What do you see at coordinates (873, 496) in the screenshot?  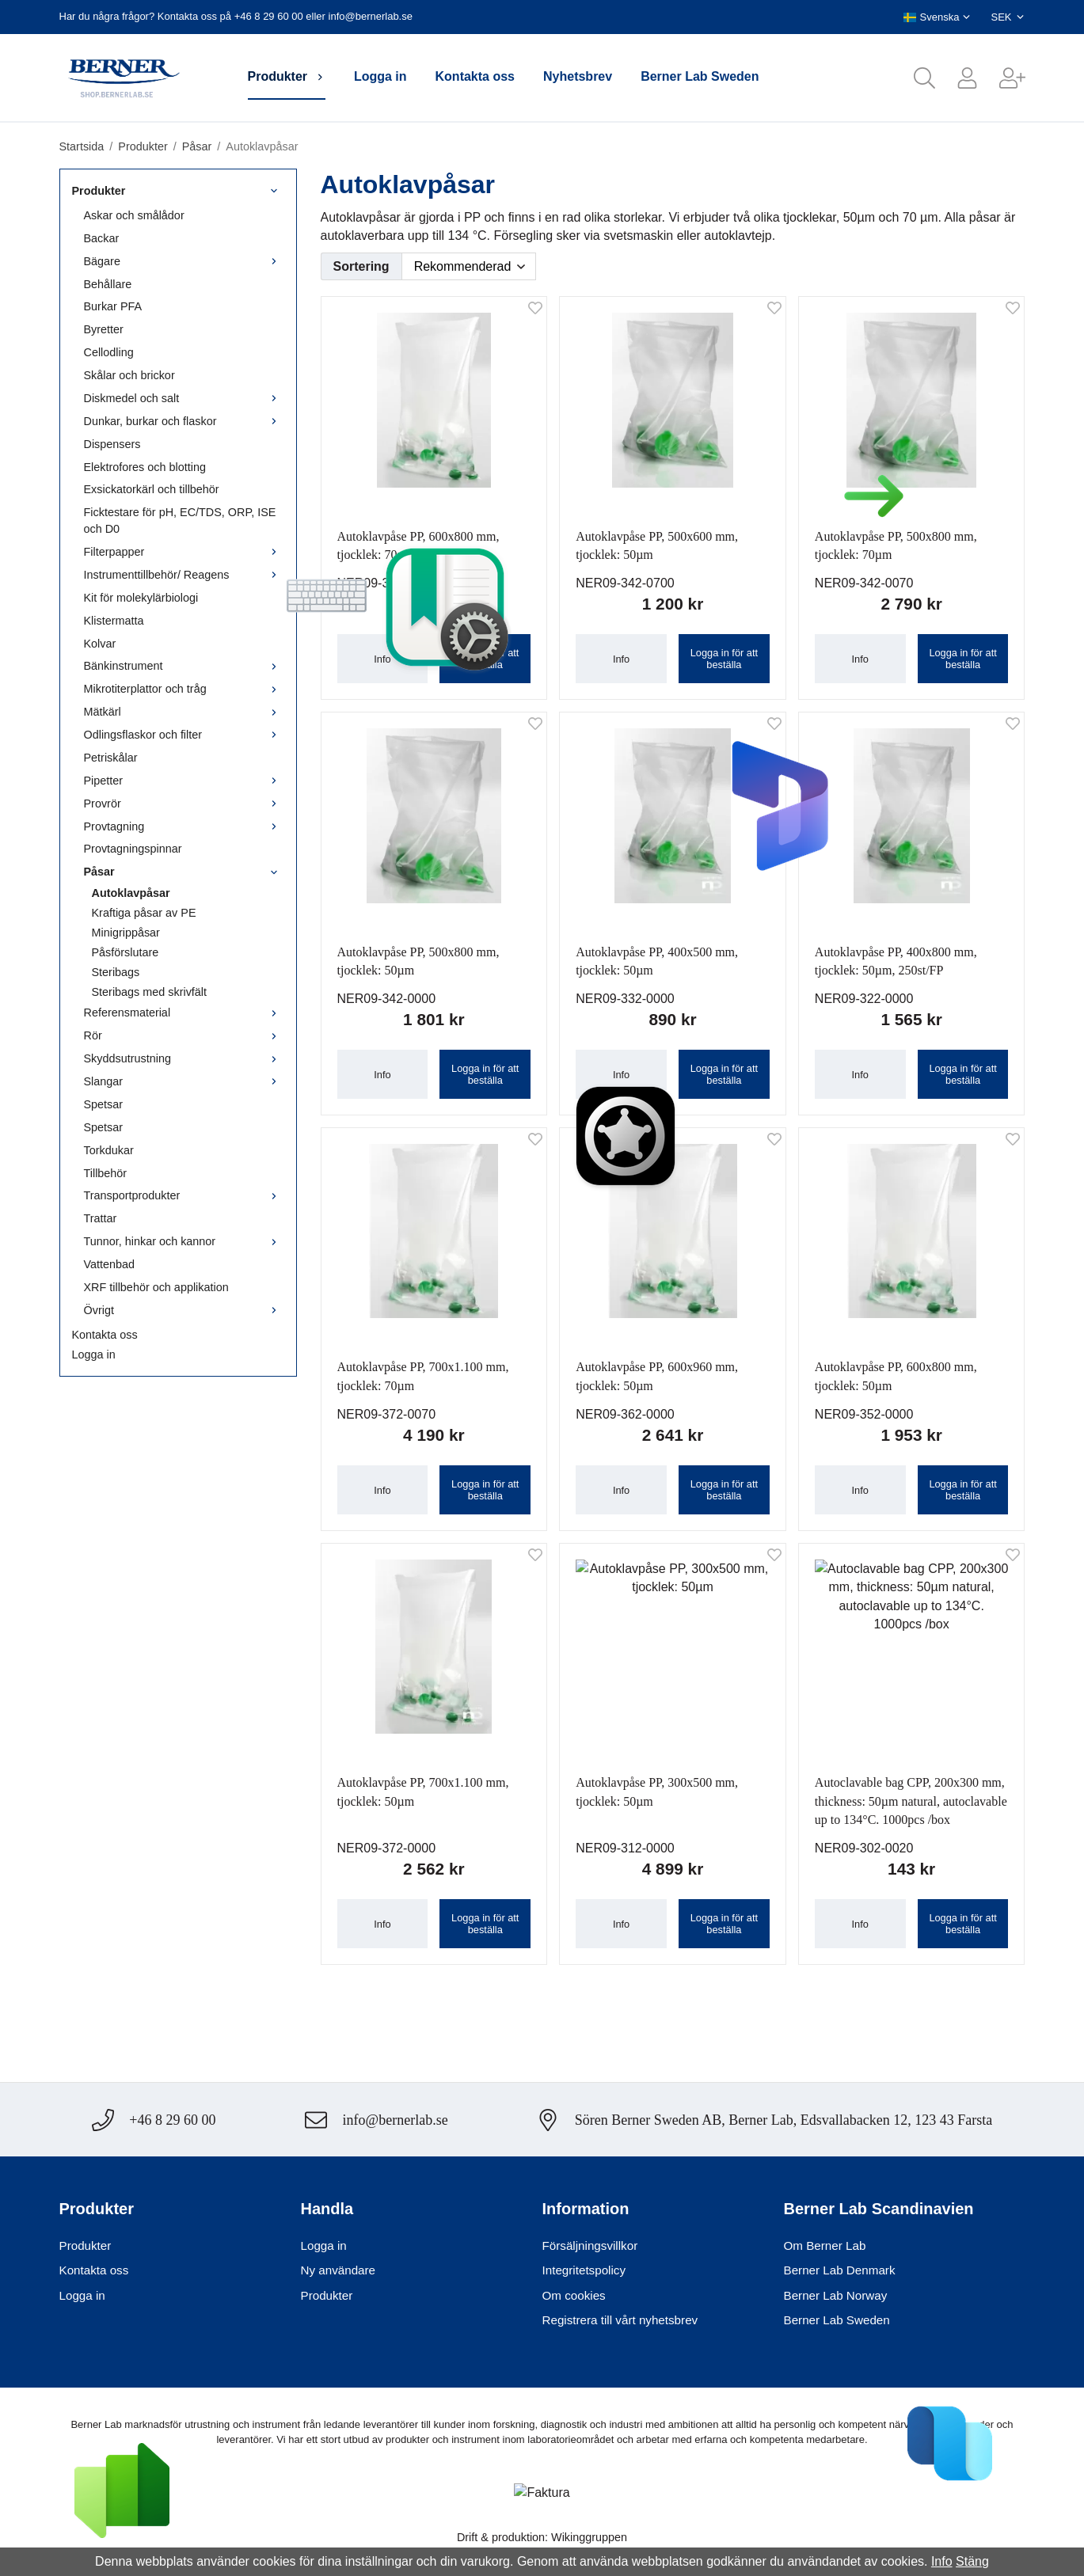 I see `move a file or folder to a new location` at bounding box center [873, 496].